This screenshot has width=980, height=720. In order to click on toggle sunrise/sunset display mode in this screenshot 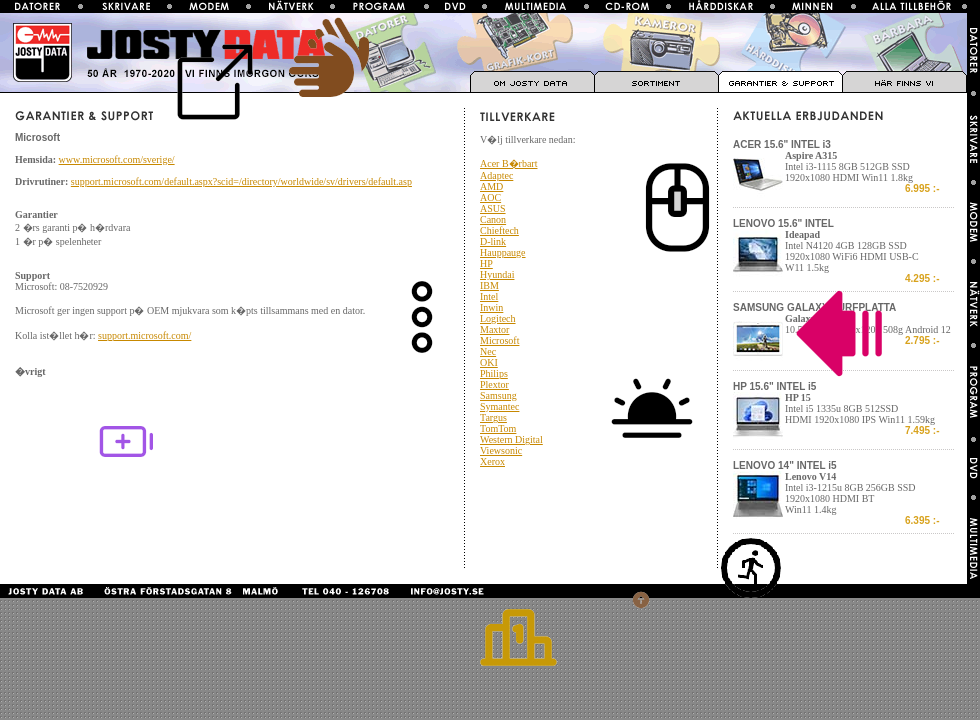, I will do `click(652, 411)`.